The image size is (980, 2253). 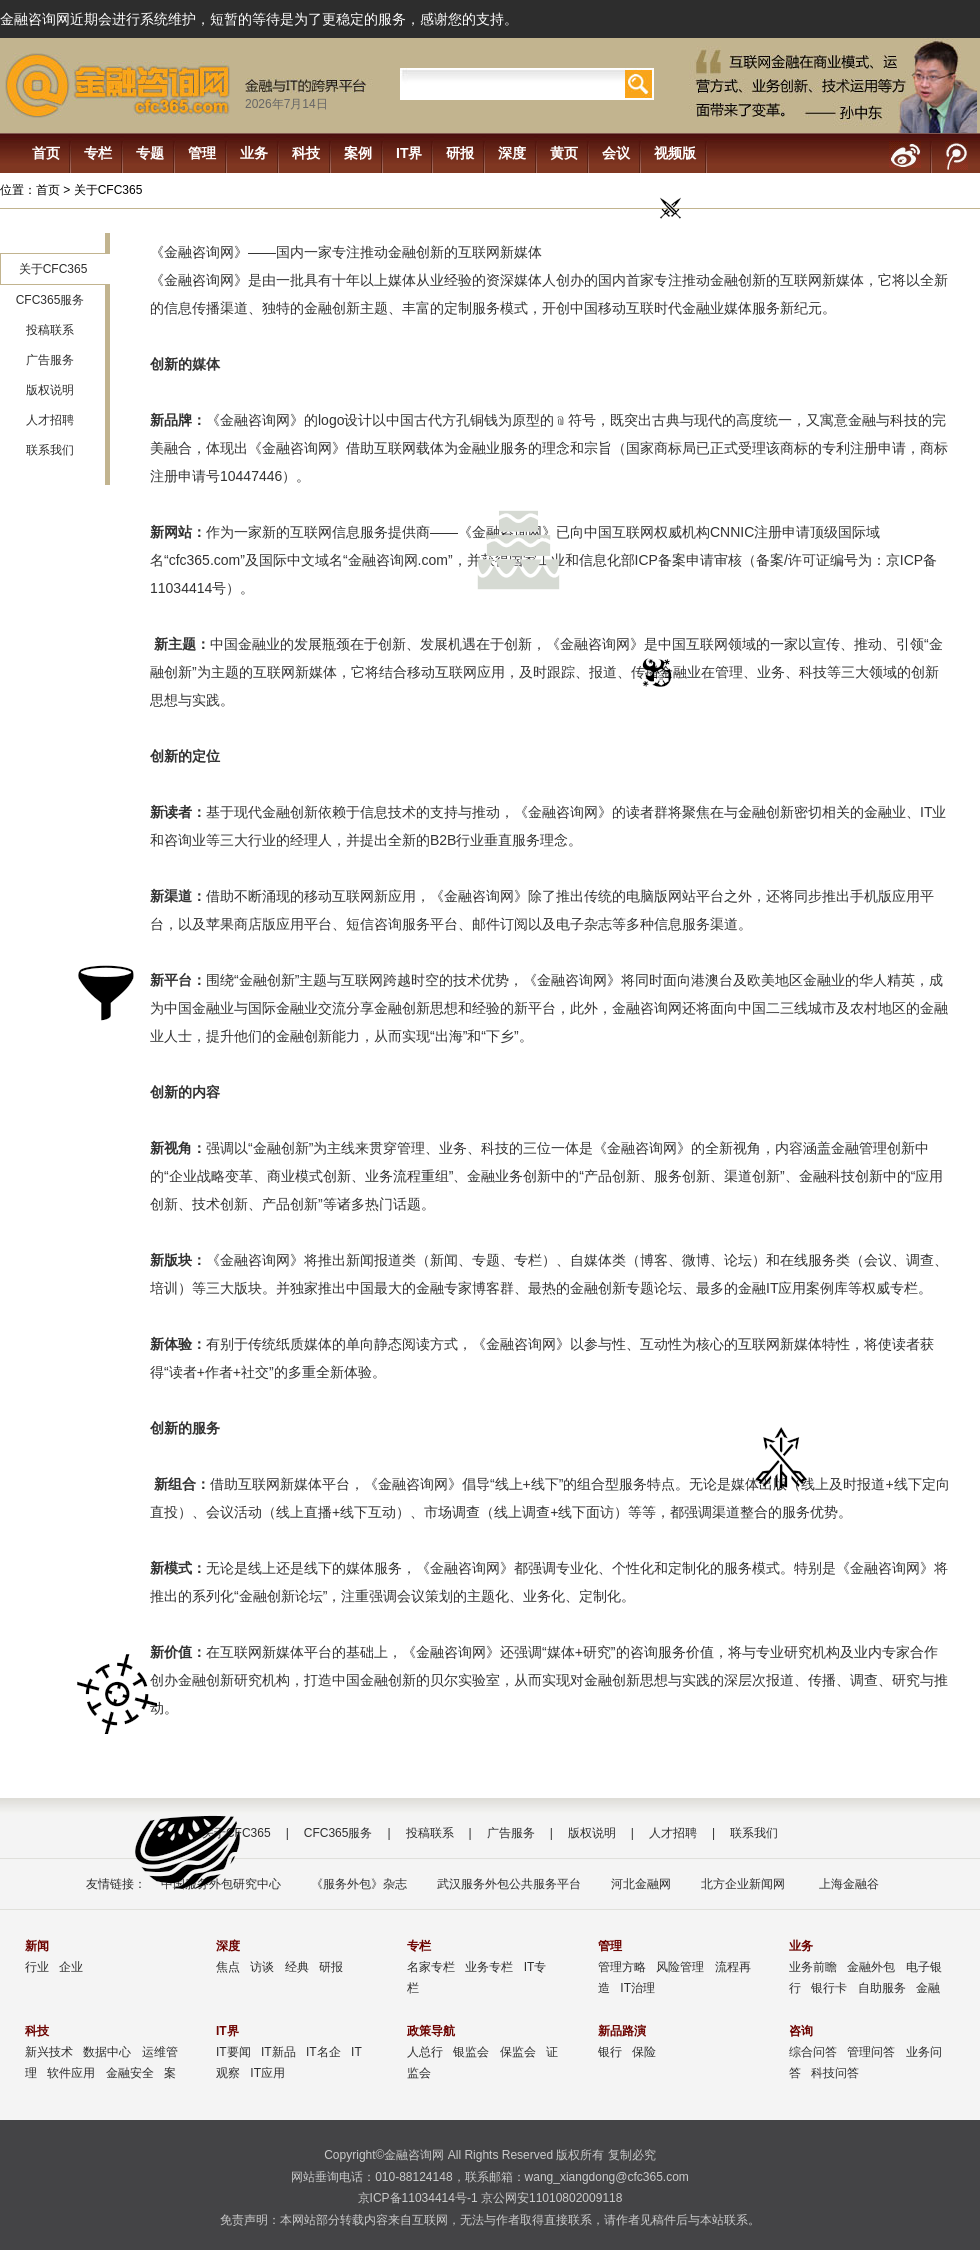 I want to click on select multiple arrows or projectiles, so click(x=781, y=1458).